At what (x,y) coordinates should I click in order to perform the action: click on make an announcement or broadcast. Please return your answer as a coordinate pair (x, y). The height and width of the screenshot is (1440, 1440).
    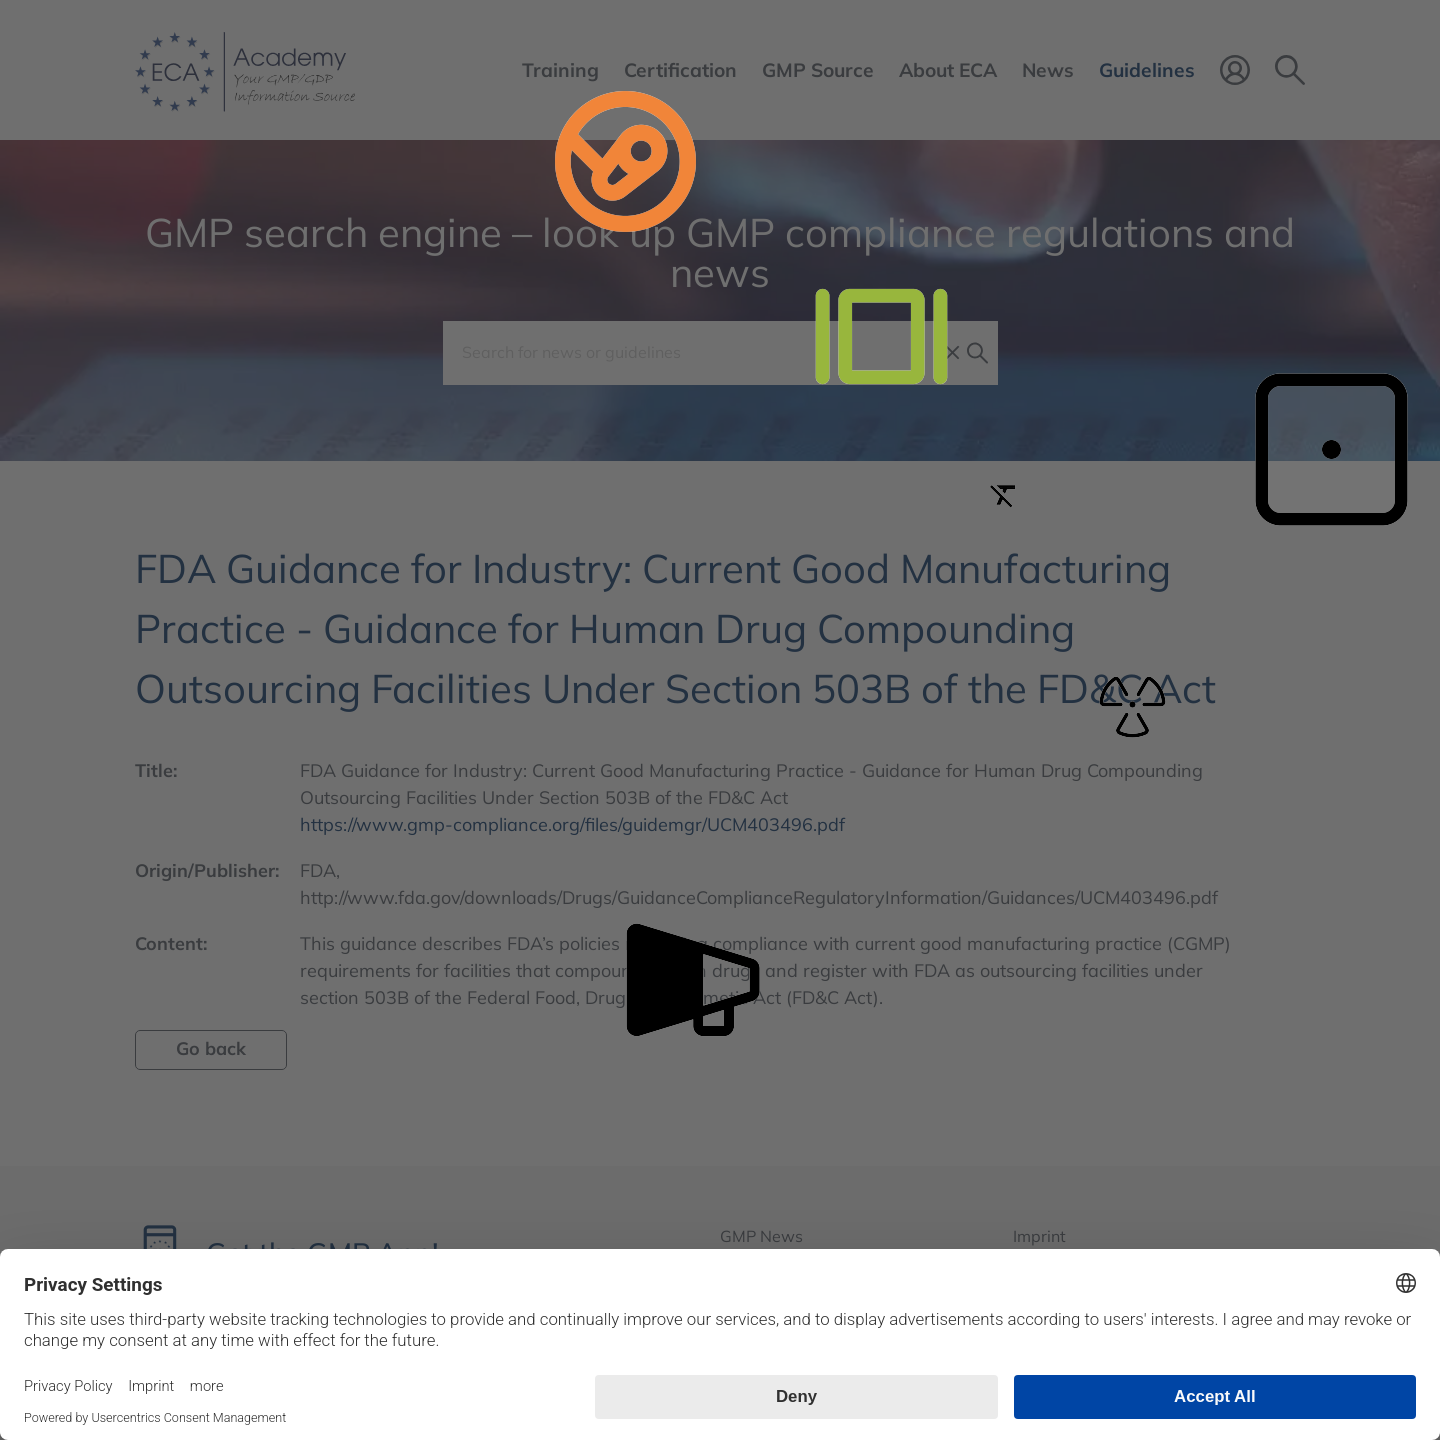
    Looking at the image, I should click on (688, 985).